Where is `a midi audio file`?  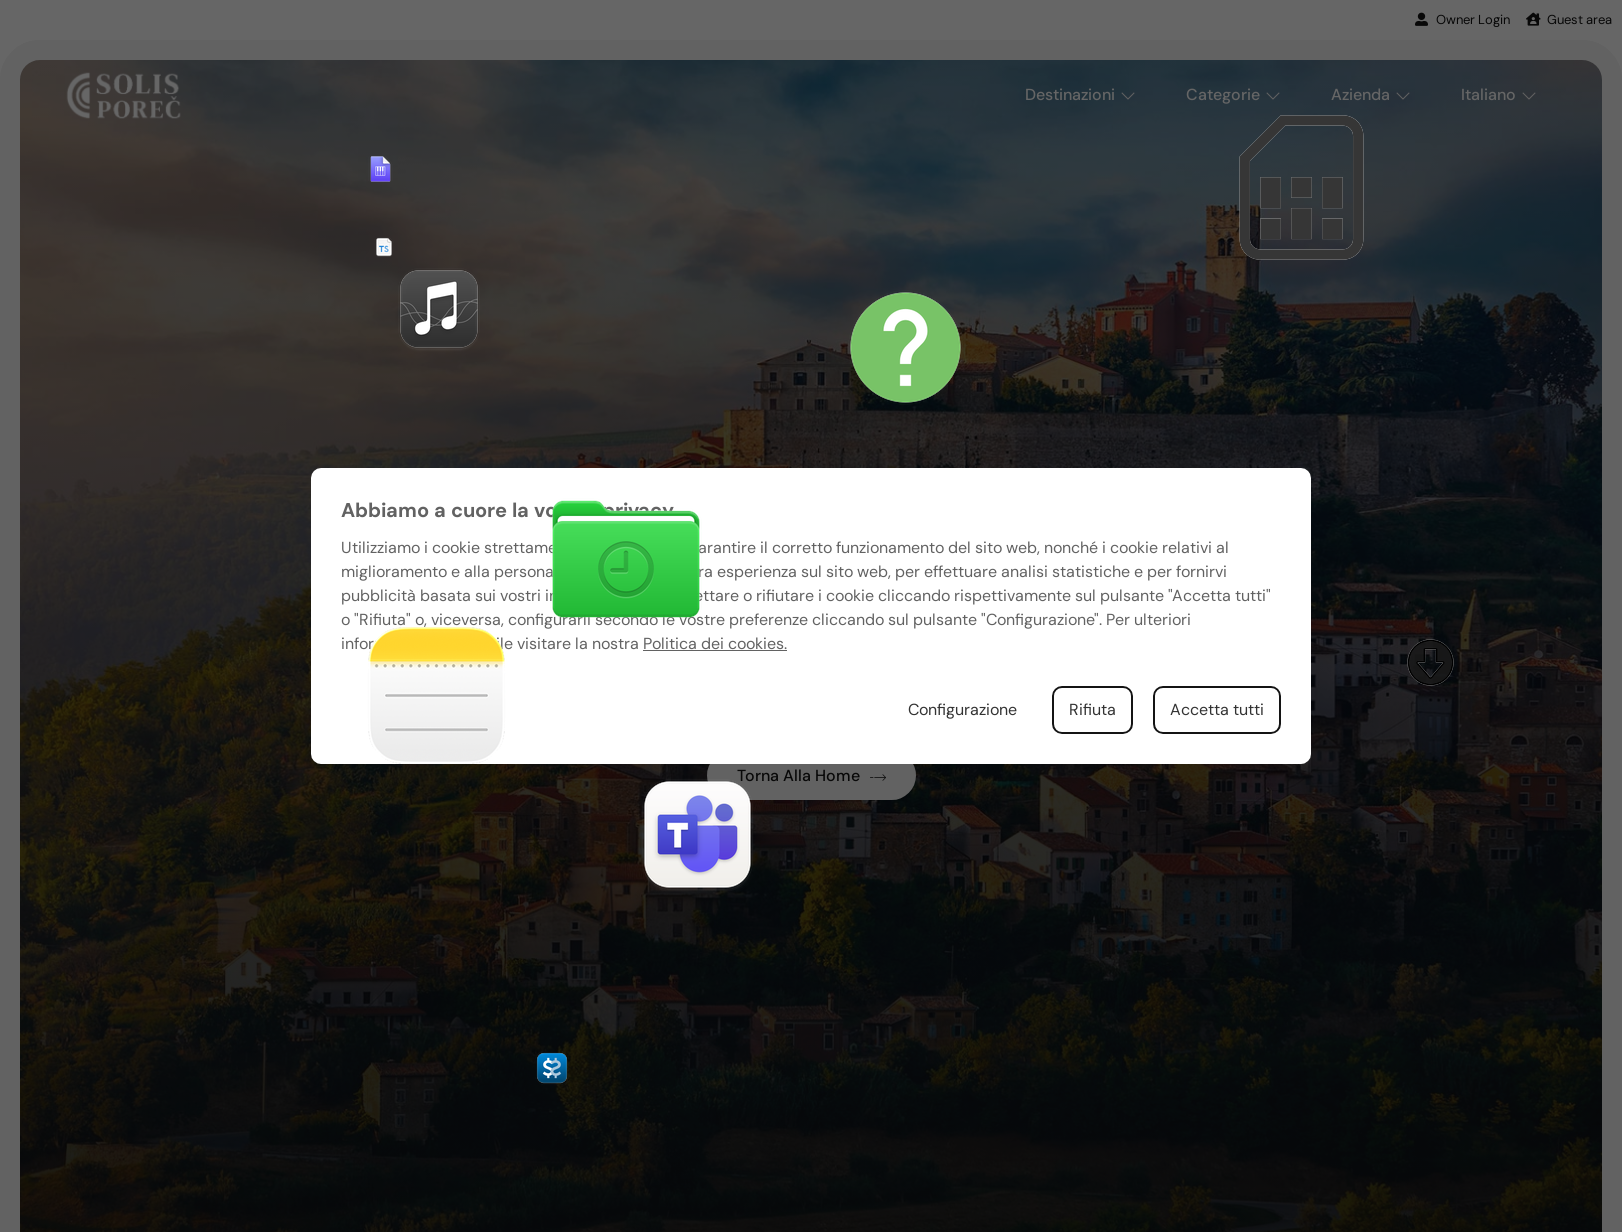
a midi audio file is located at coordinates (380, 169).